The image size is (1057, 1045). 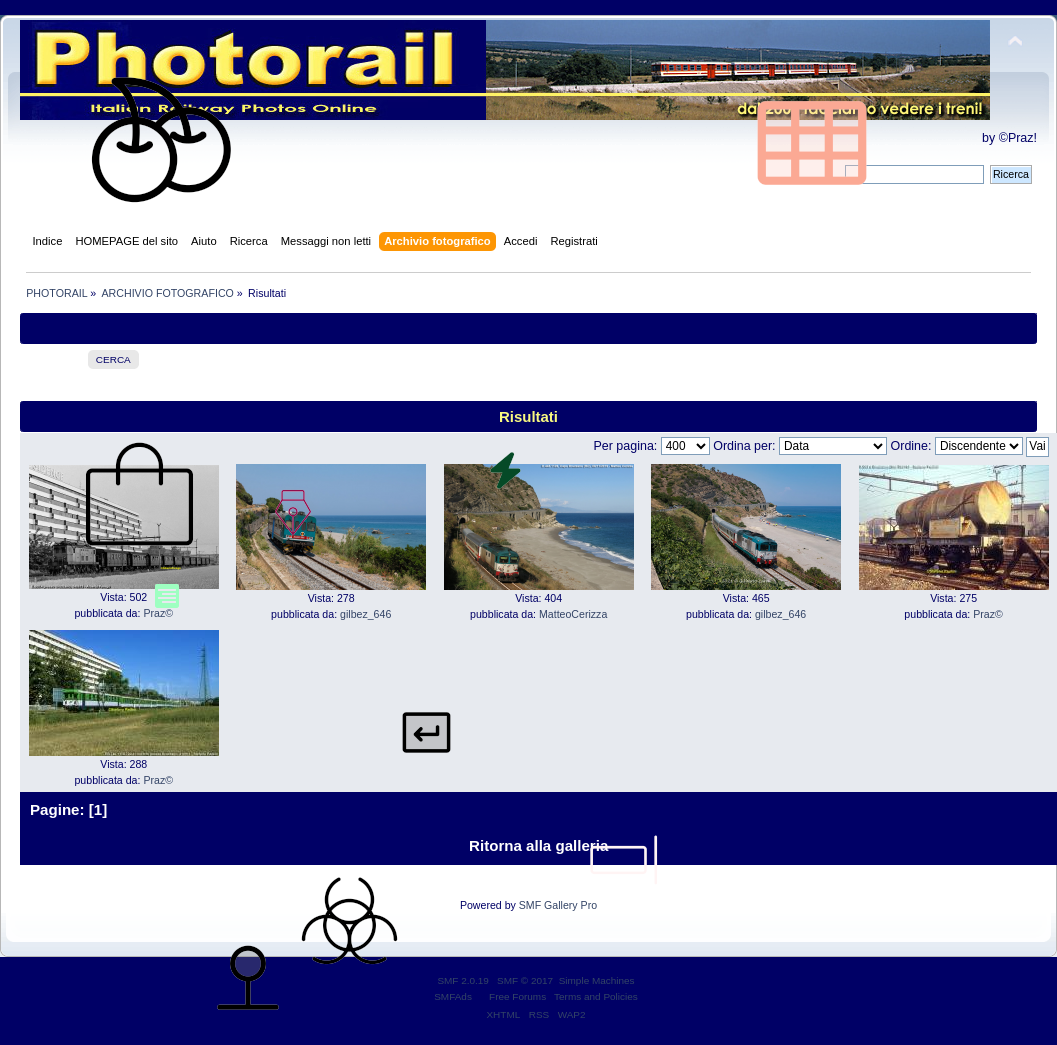 I want to click on align text to the right, so click(x=167, y=596).